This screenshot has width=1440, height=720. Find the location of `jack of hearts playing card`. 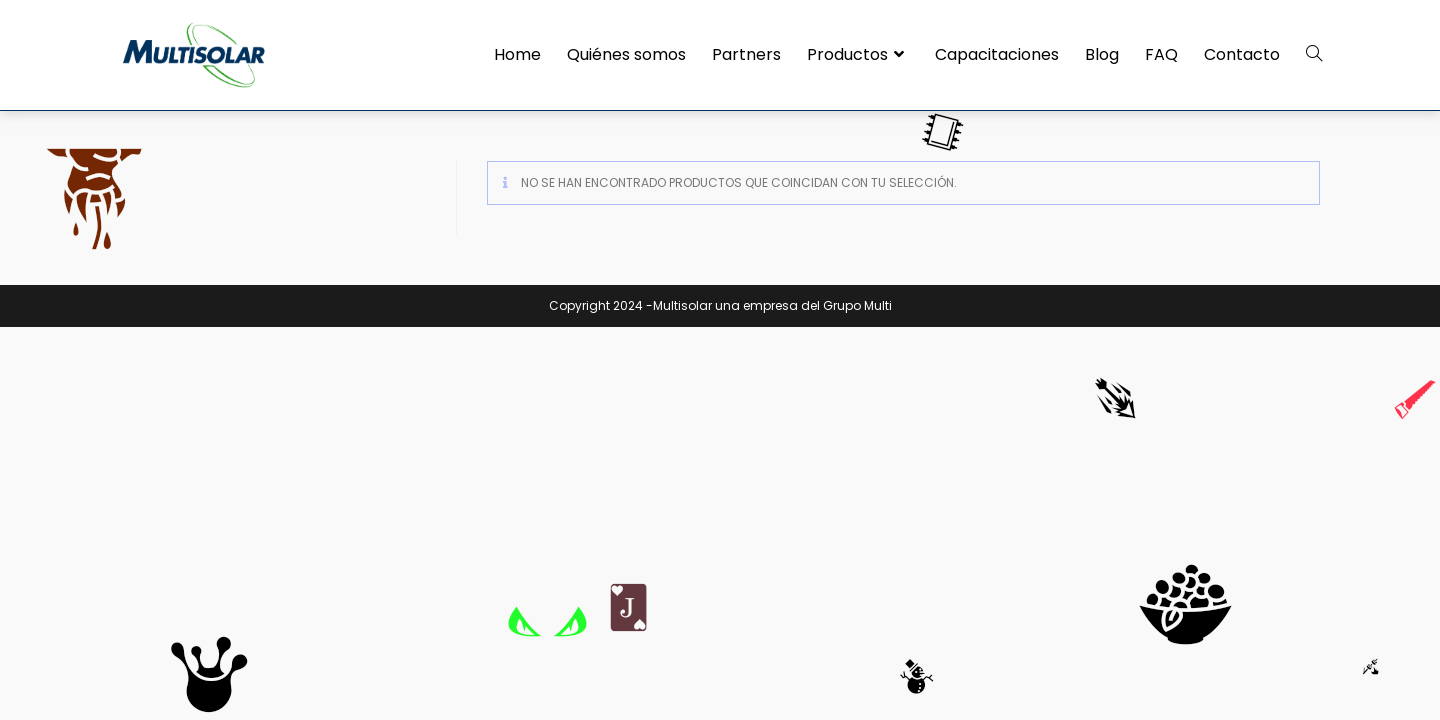

jack of hearts playing card is located at coordinates (628, 607).